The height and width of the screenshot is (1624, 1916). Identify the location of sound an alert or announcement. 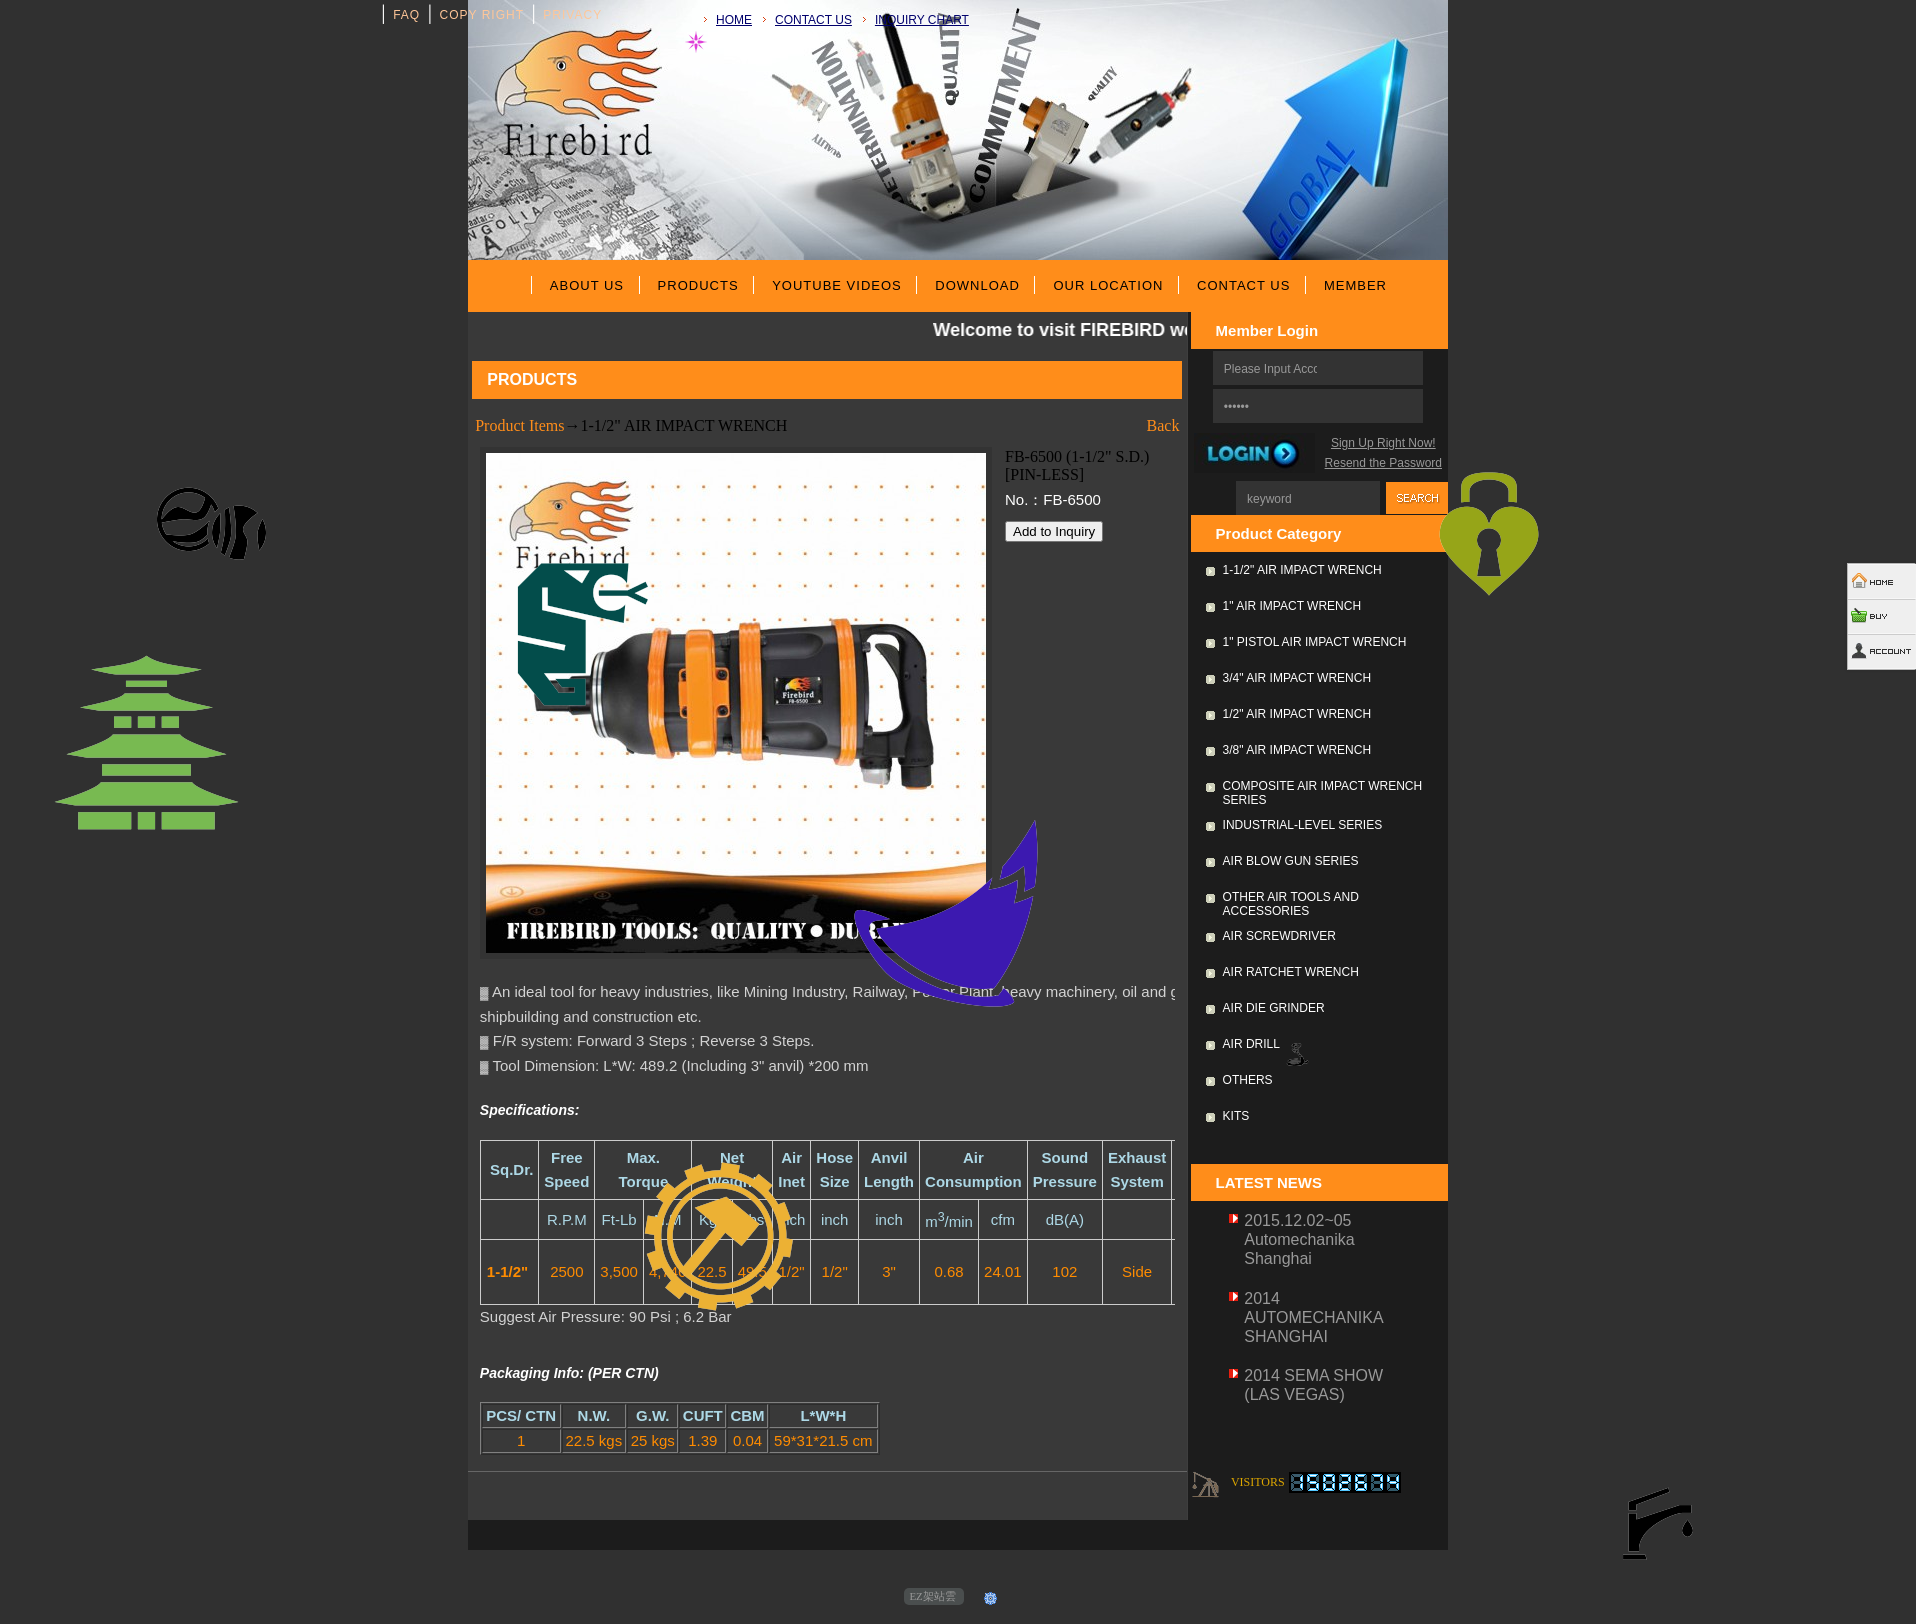
(949, 908).